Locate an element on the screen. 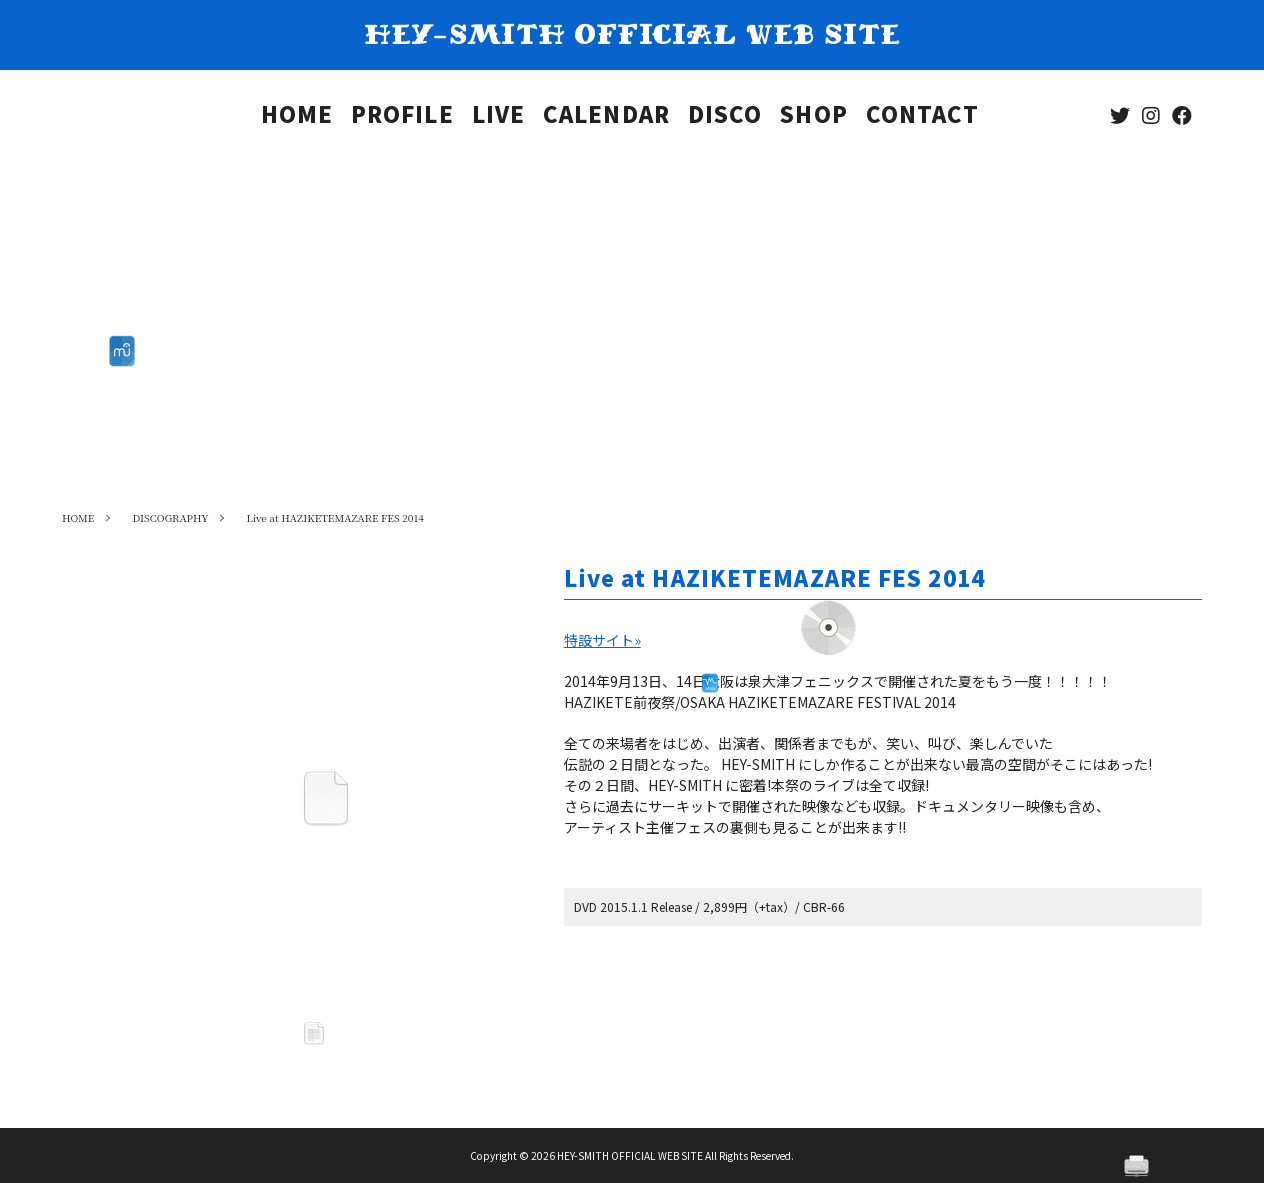 This screenshot has width=1264, height=1183. connect to a network printer is located at coordinates (1136, 1166).